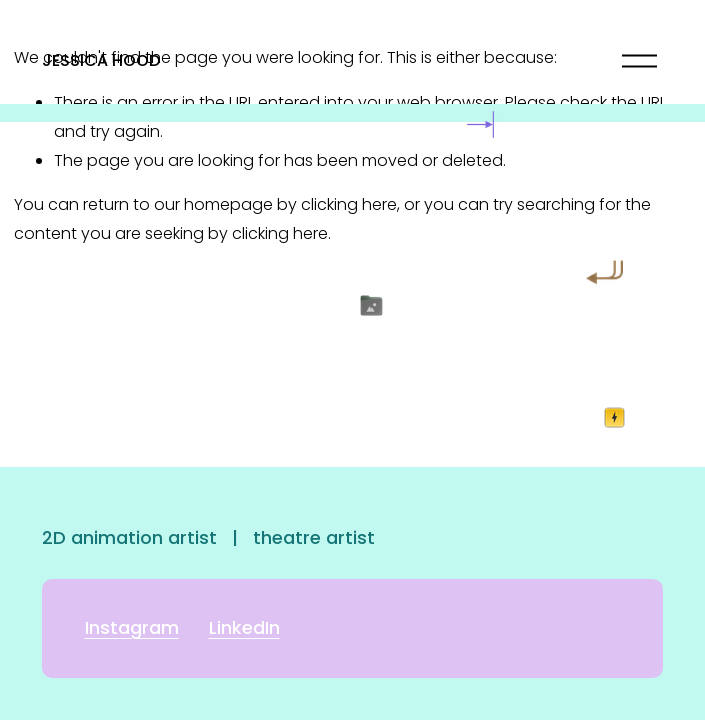 The image size is (705, 720). I want to click on go to the last item in a list or sequence, so click(480, 124).